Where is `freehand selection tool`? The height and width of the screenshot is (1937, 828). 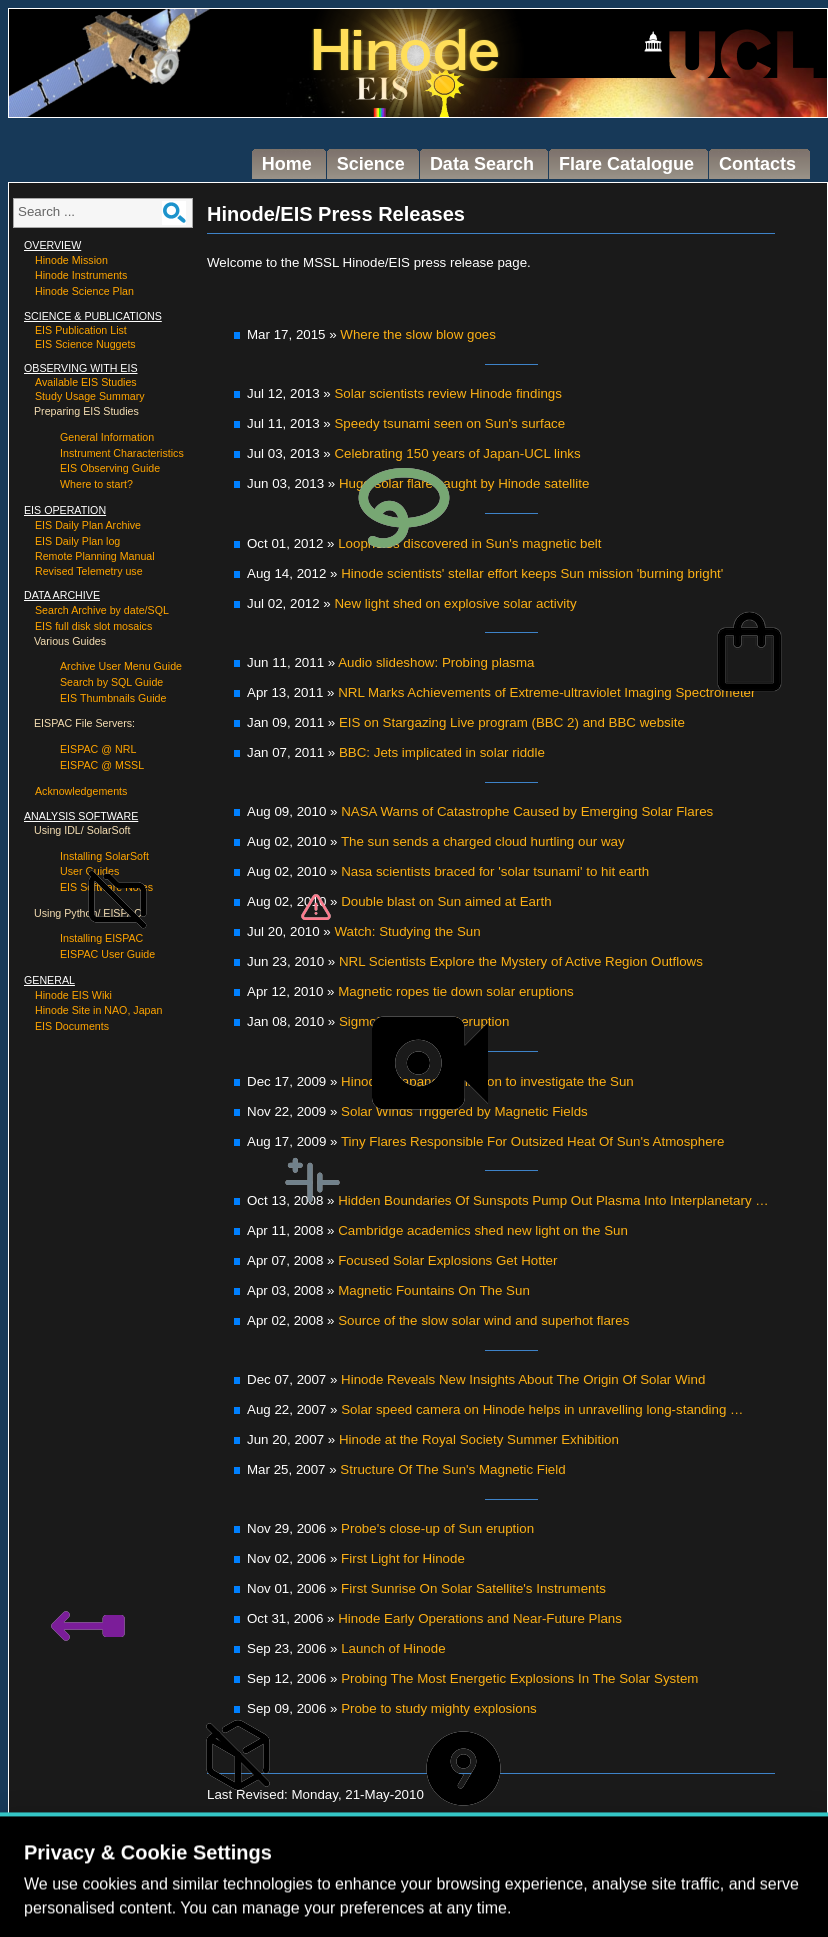 freehand selection tool is located at coordinates (404, 504).